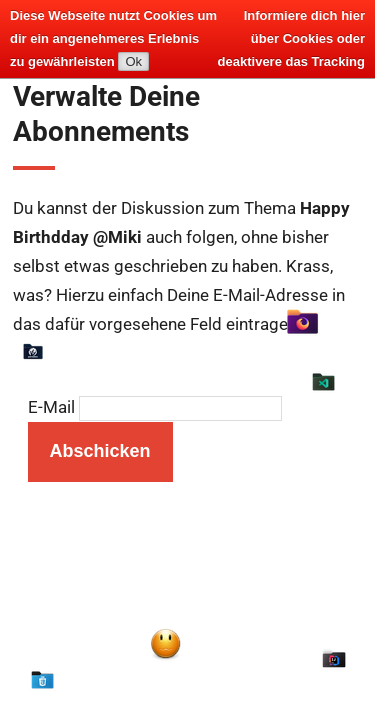 The image size is (375, 720). Describe the element at coordinates (323, 382) in the screenshot. I see `folder containing VS Code Insider projects` at that location.